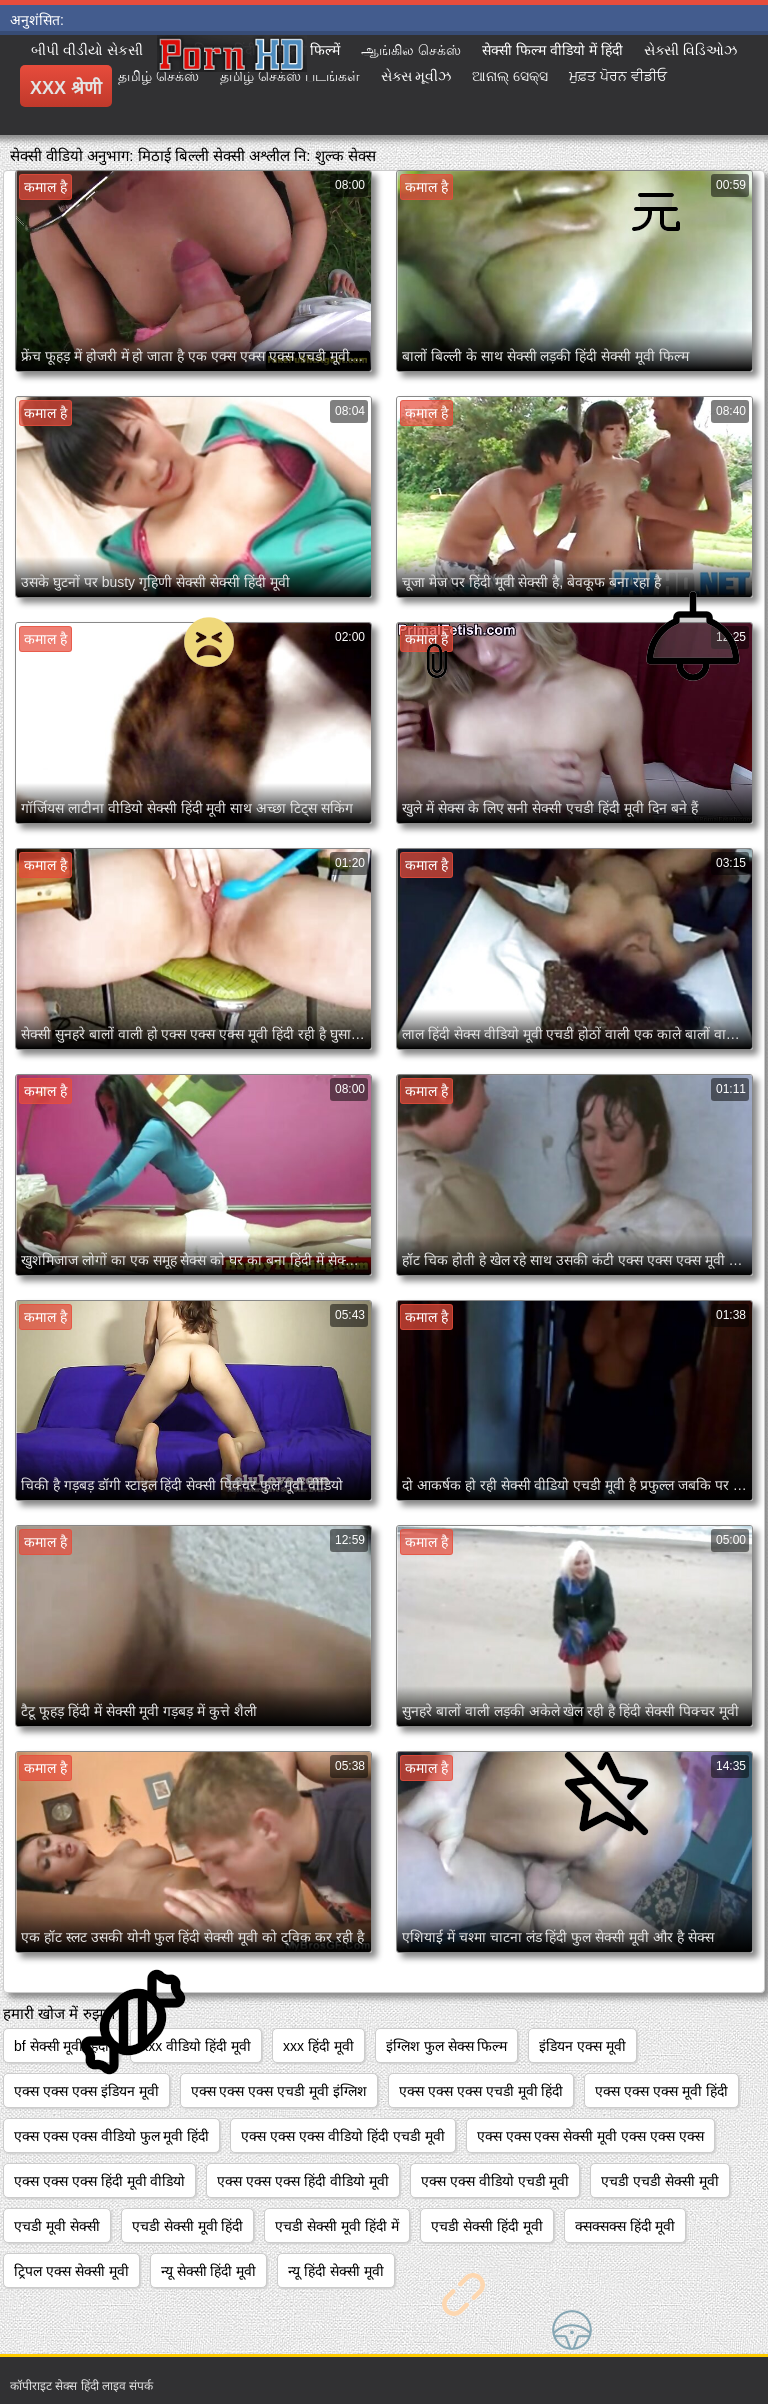 The width and height of the screenshot is (768, 2404). Describe the element at coordinates (209, 642) in the screenshot. I see `indicates user fatigue or exhaustion status` at that location.